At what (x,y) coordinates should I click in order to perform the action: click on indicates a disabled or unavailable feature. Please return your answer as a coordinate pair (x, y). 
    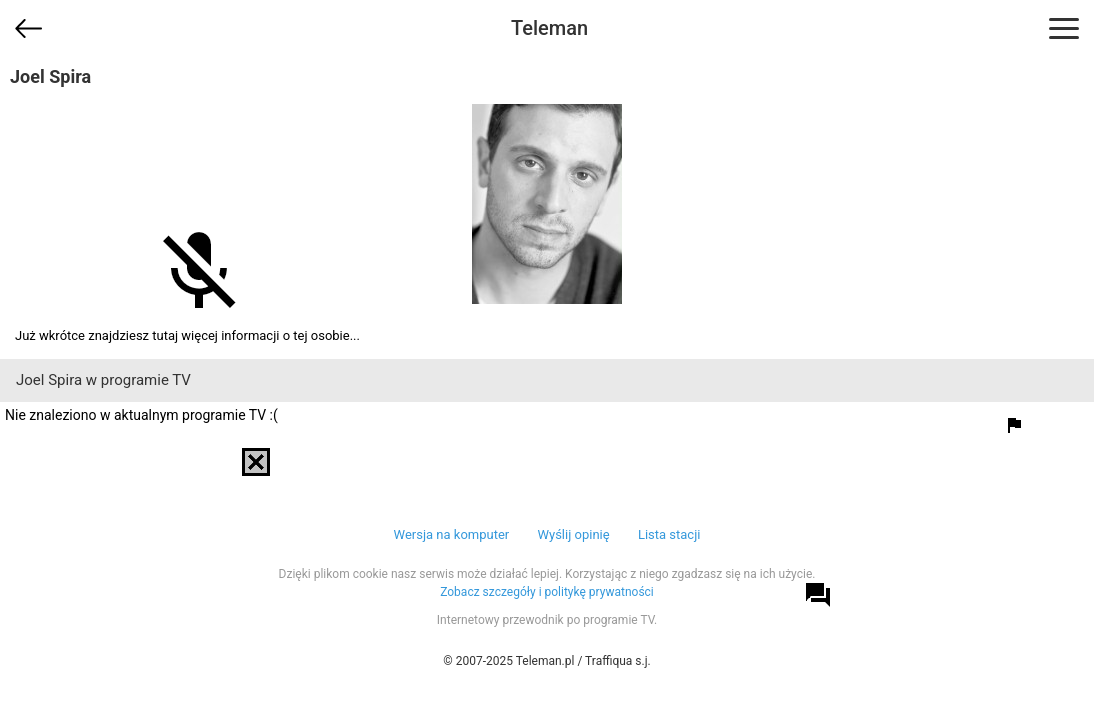
    Looking at the image, I should click on (256, 462).